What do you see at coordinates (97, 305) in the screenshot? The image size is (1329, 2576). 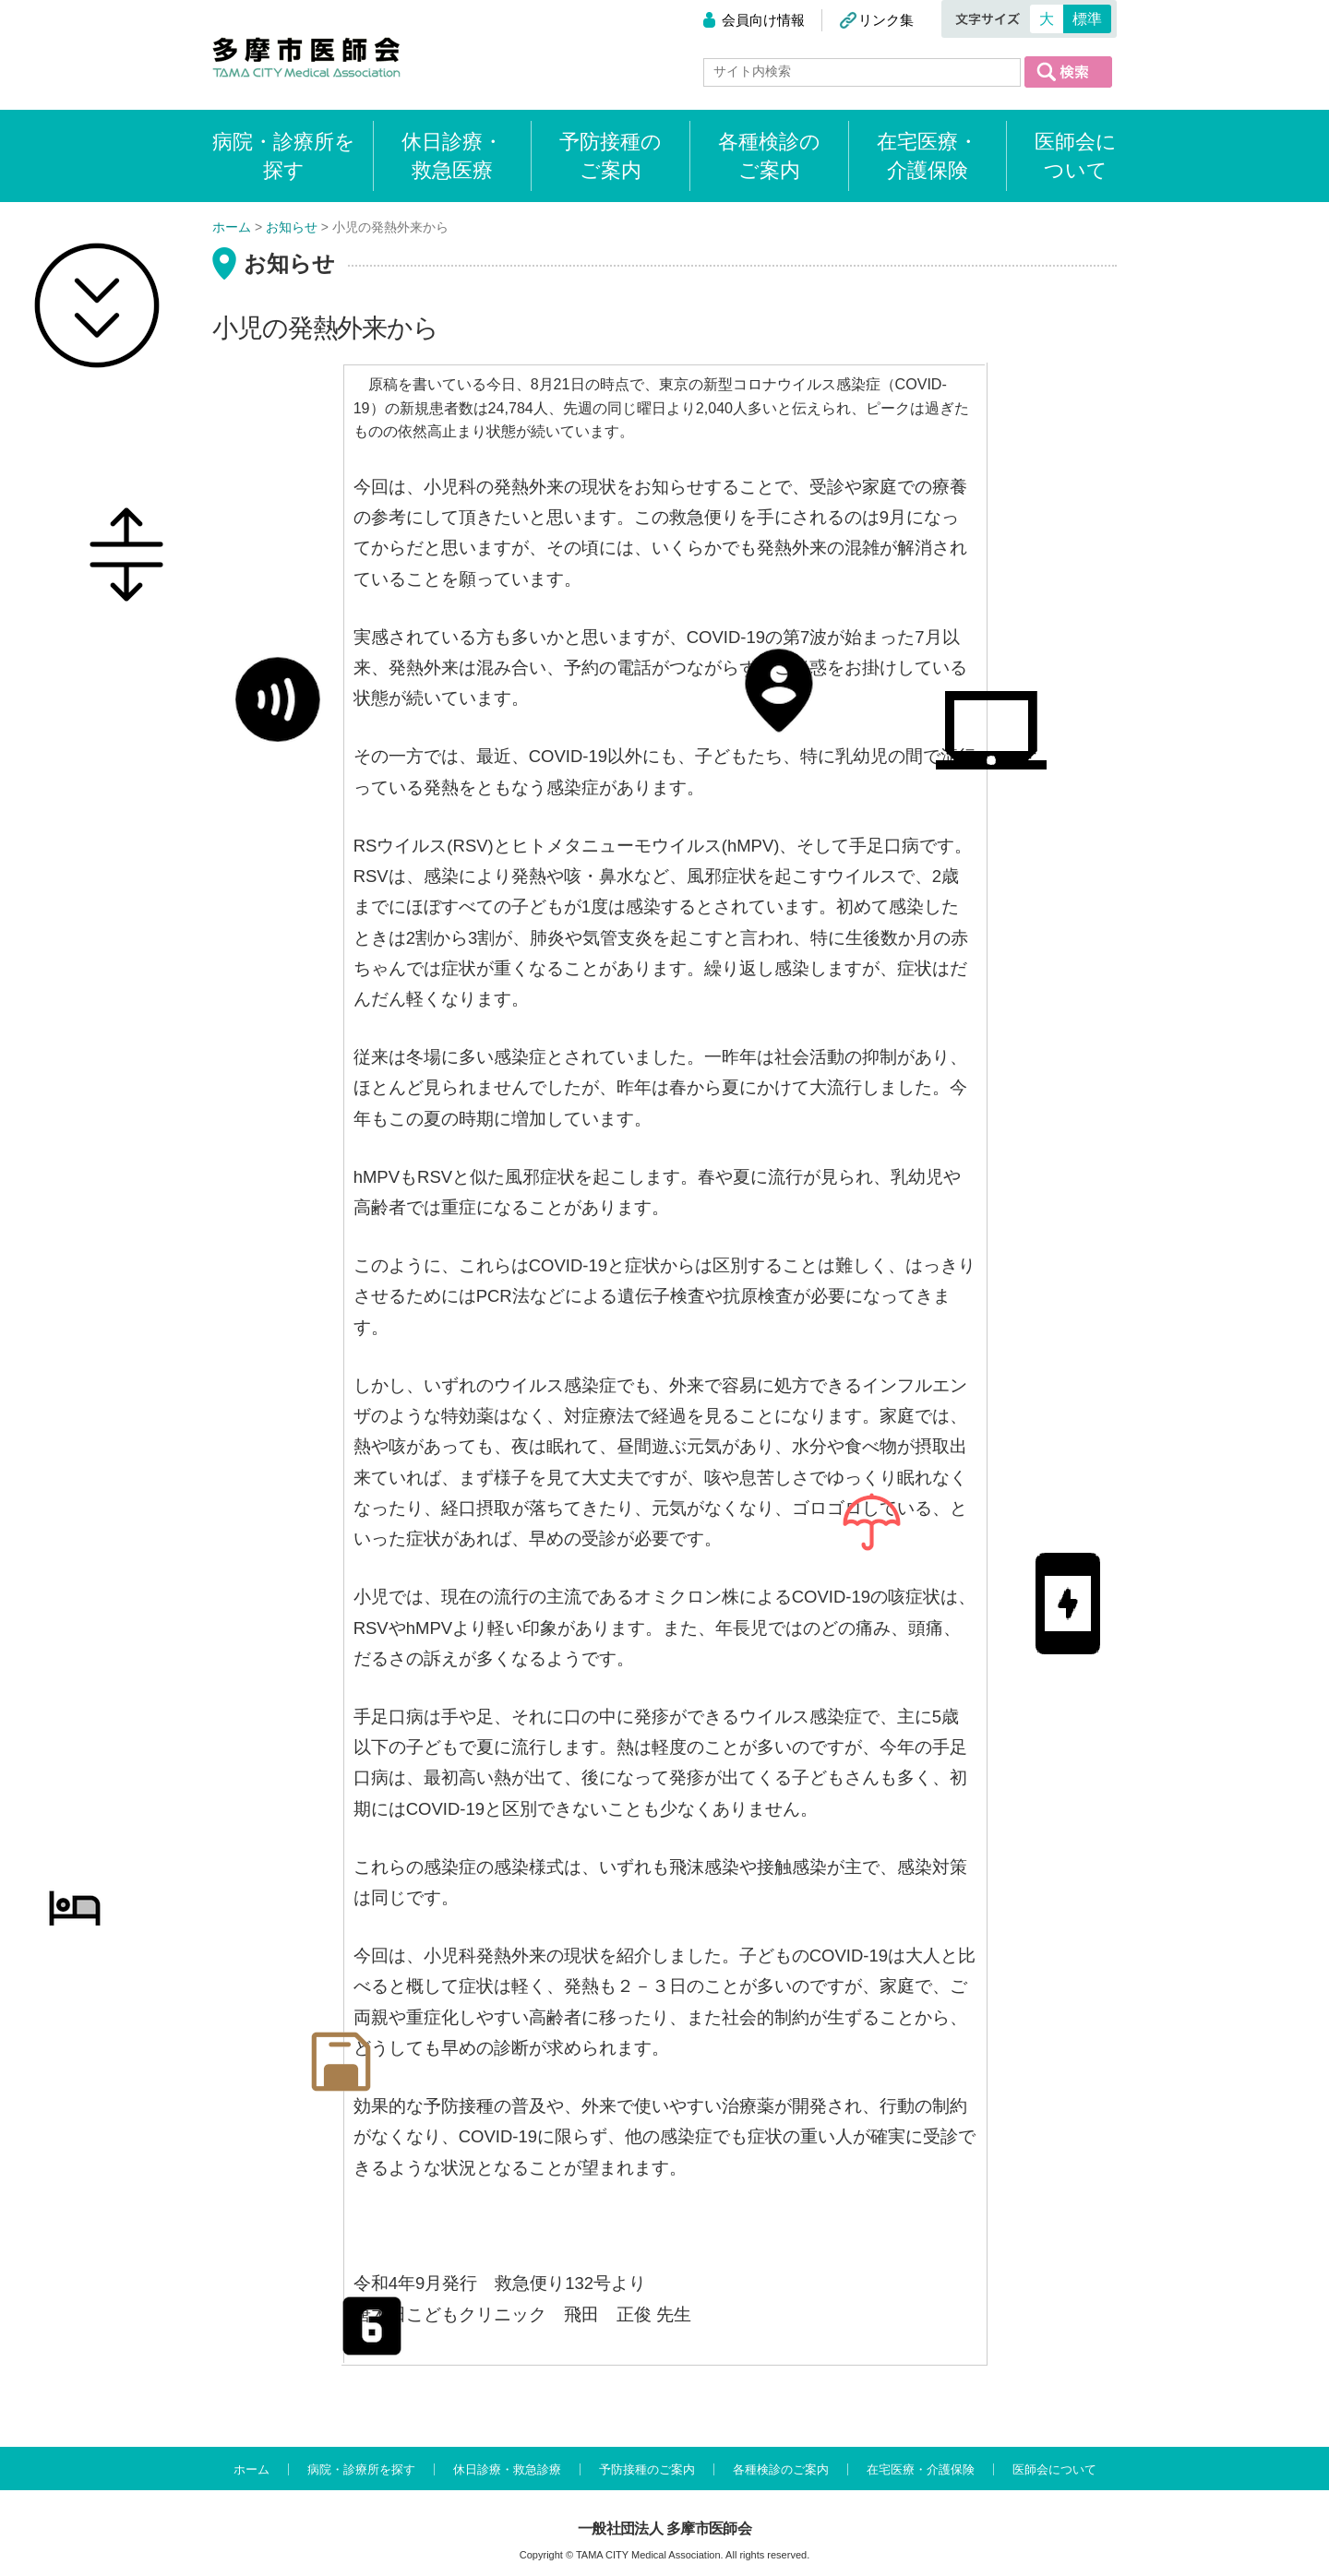 I see `expand all content below` at bounding box center [97, 305].